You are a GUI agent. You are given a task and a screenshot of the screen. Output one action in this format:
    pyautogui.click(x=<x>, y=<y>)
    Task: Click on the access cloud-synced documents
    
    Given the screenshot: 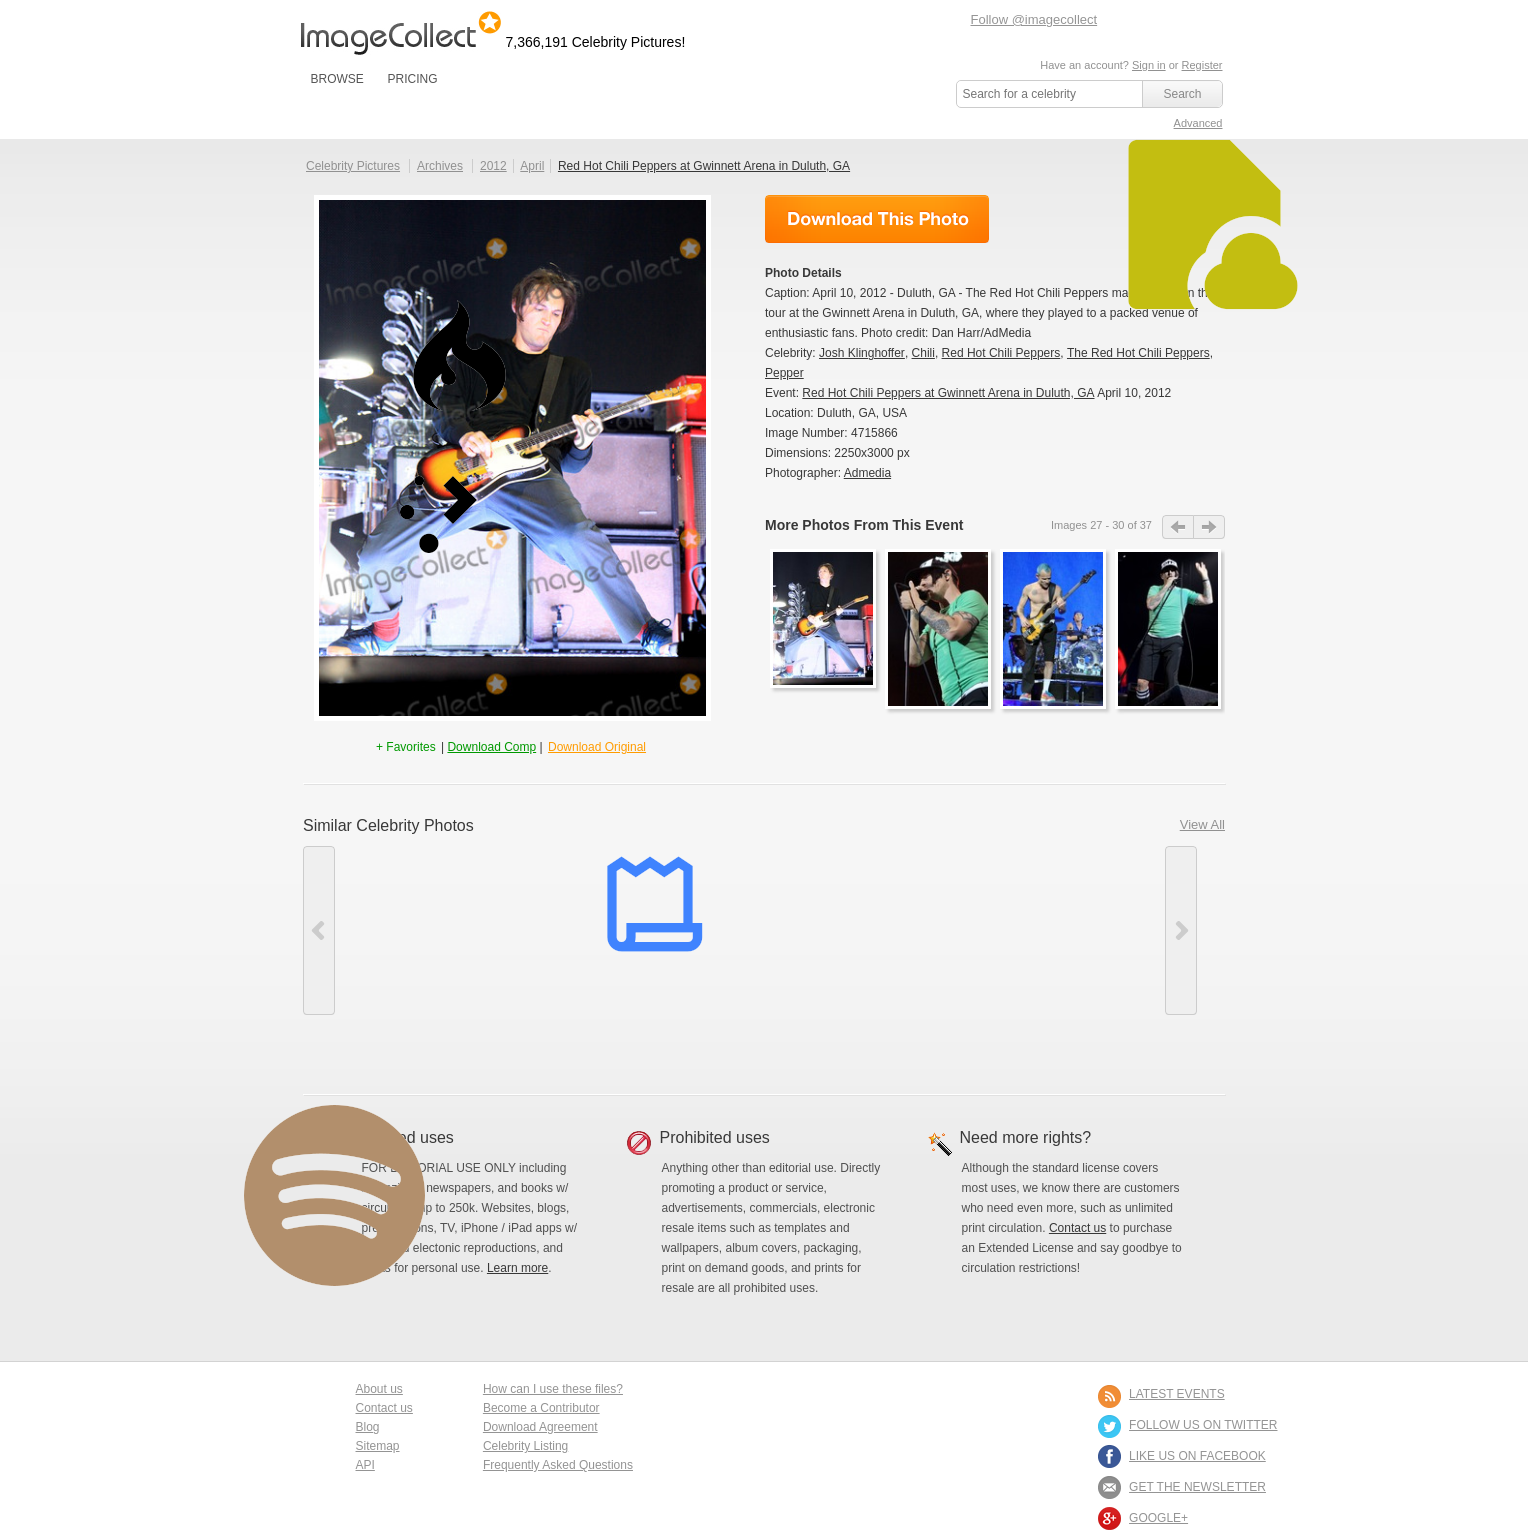 What is the action you would take?
    pyautogui.click(x=1204, y=224)
    